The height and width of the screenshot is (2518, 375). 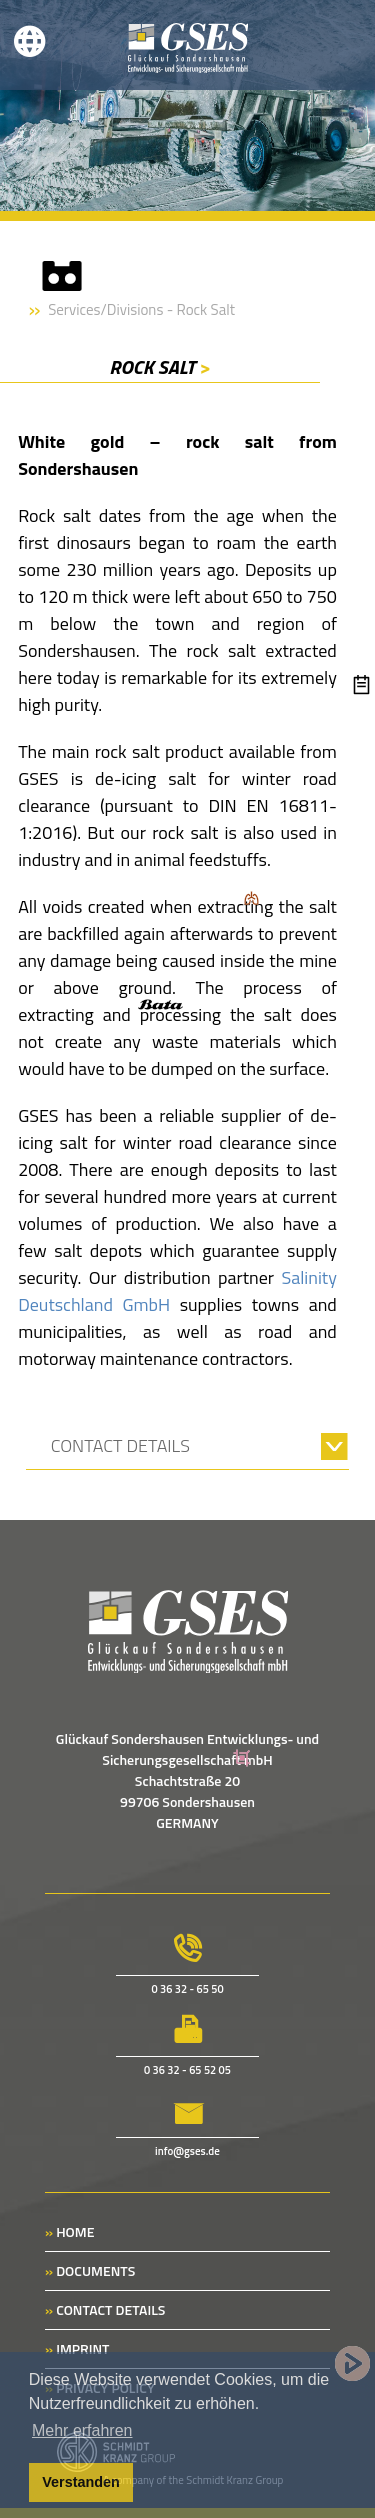 I want to click on visit the Bata footwear website, so click(x=160, y=1004).